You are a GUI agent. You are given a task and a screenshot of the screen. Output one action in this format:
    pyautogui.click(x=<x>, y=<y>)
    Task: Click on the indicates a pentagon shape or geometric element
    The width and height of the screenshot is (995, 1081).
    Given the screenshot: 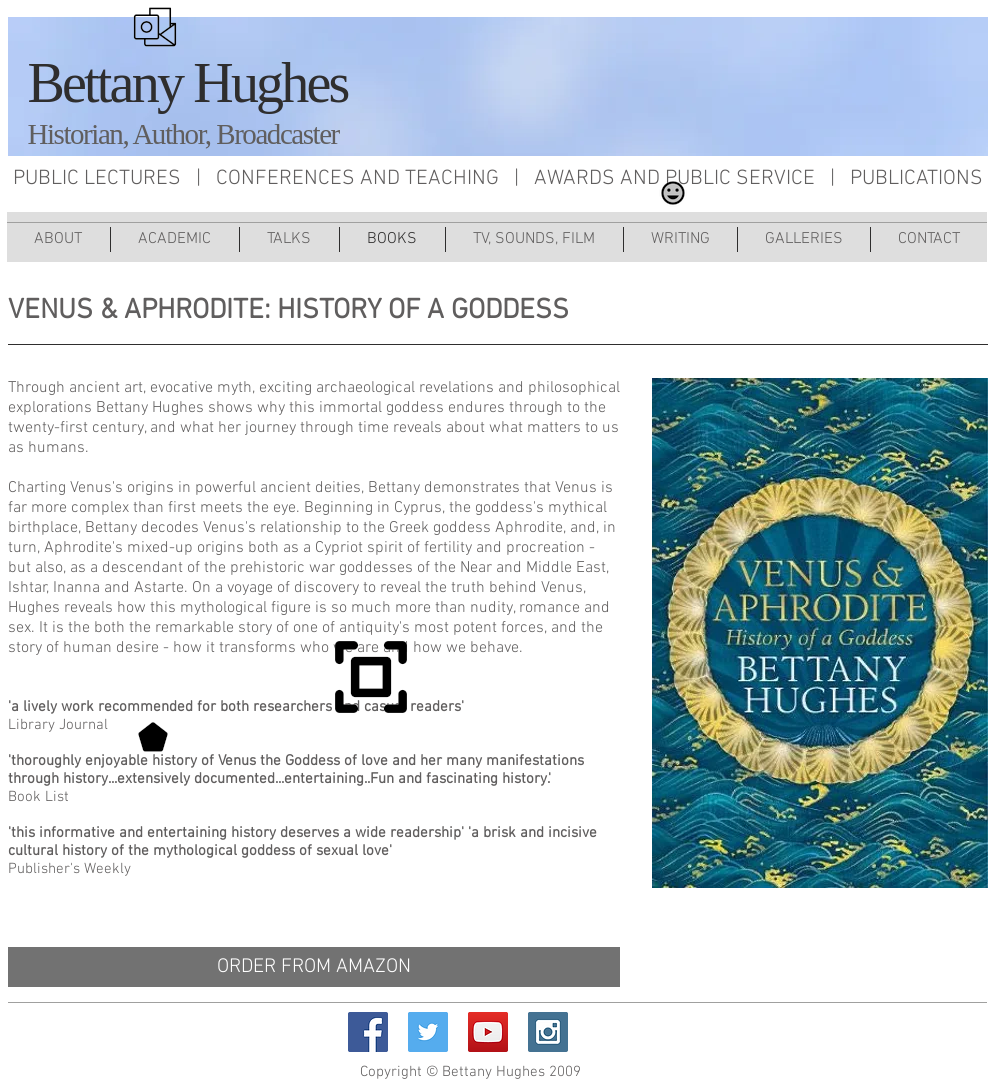 What is the action you would take?
    pyautogui.click(x=153, y=738)
    